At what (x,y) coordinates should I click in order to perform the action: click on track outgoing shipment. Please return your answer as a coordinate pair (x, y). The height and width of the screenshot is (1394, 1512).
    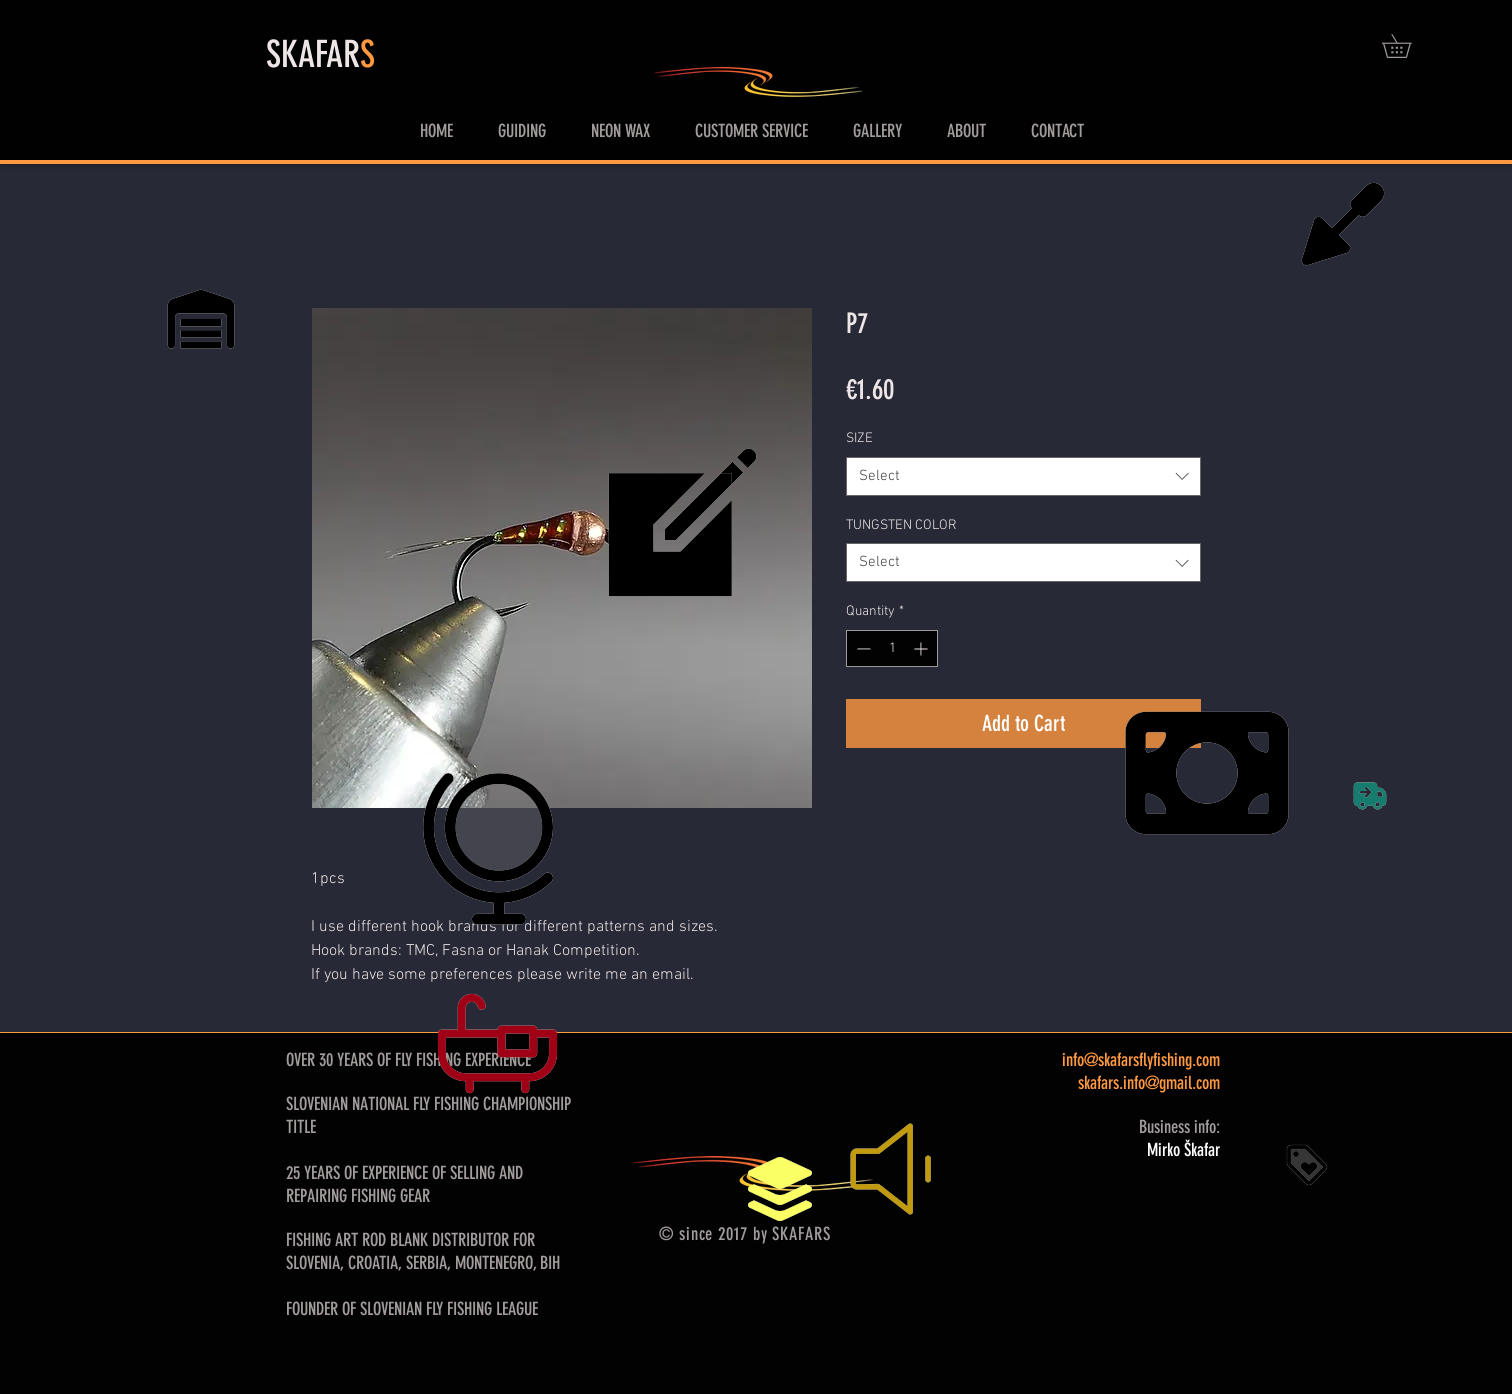
    Looking at the image, I should click on (1370, 795).